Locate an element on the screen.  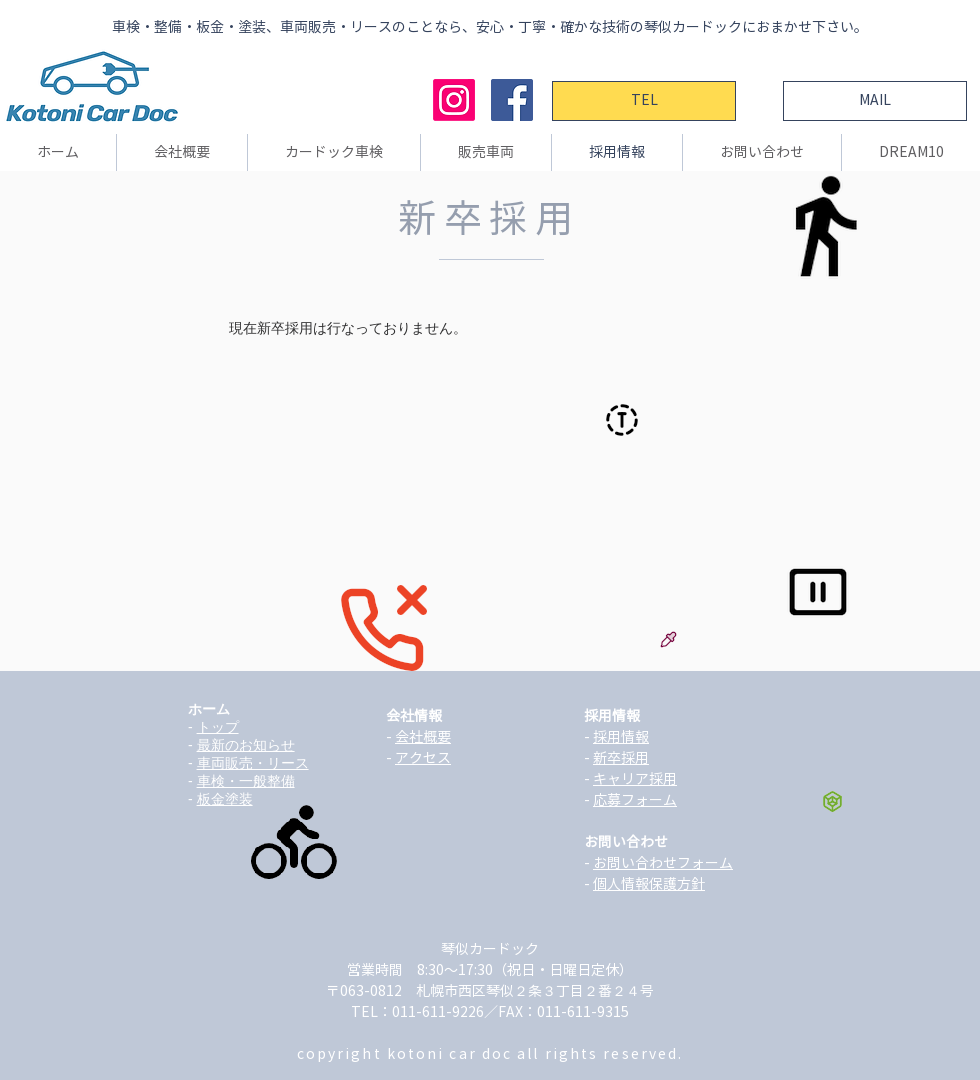
view 3d model or object is located at coordinates (832, 801).